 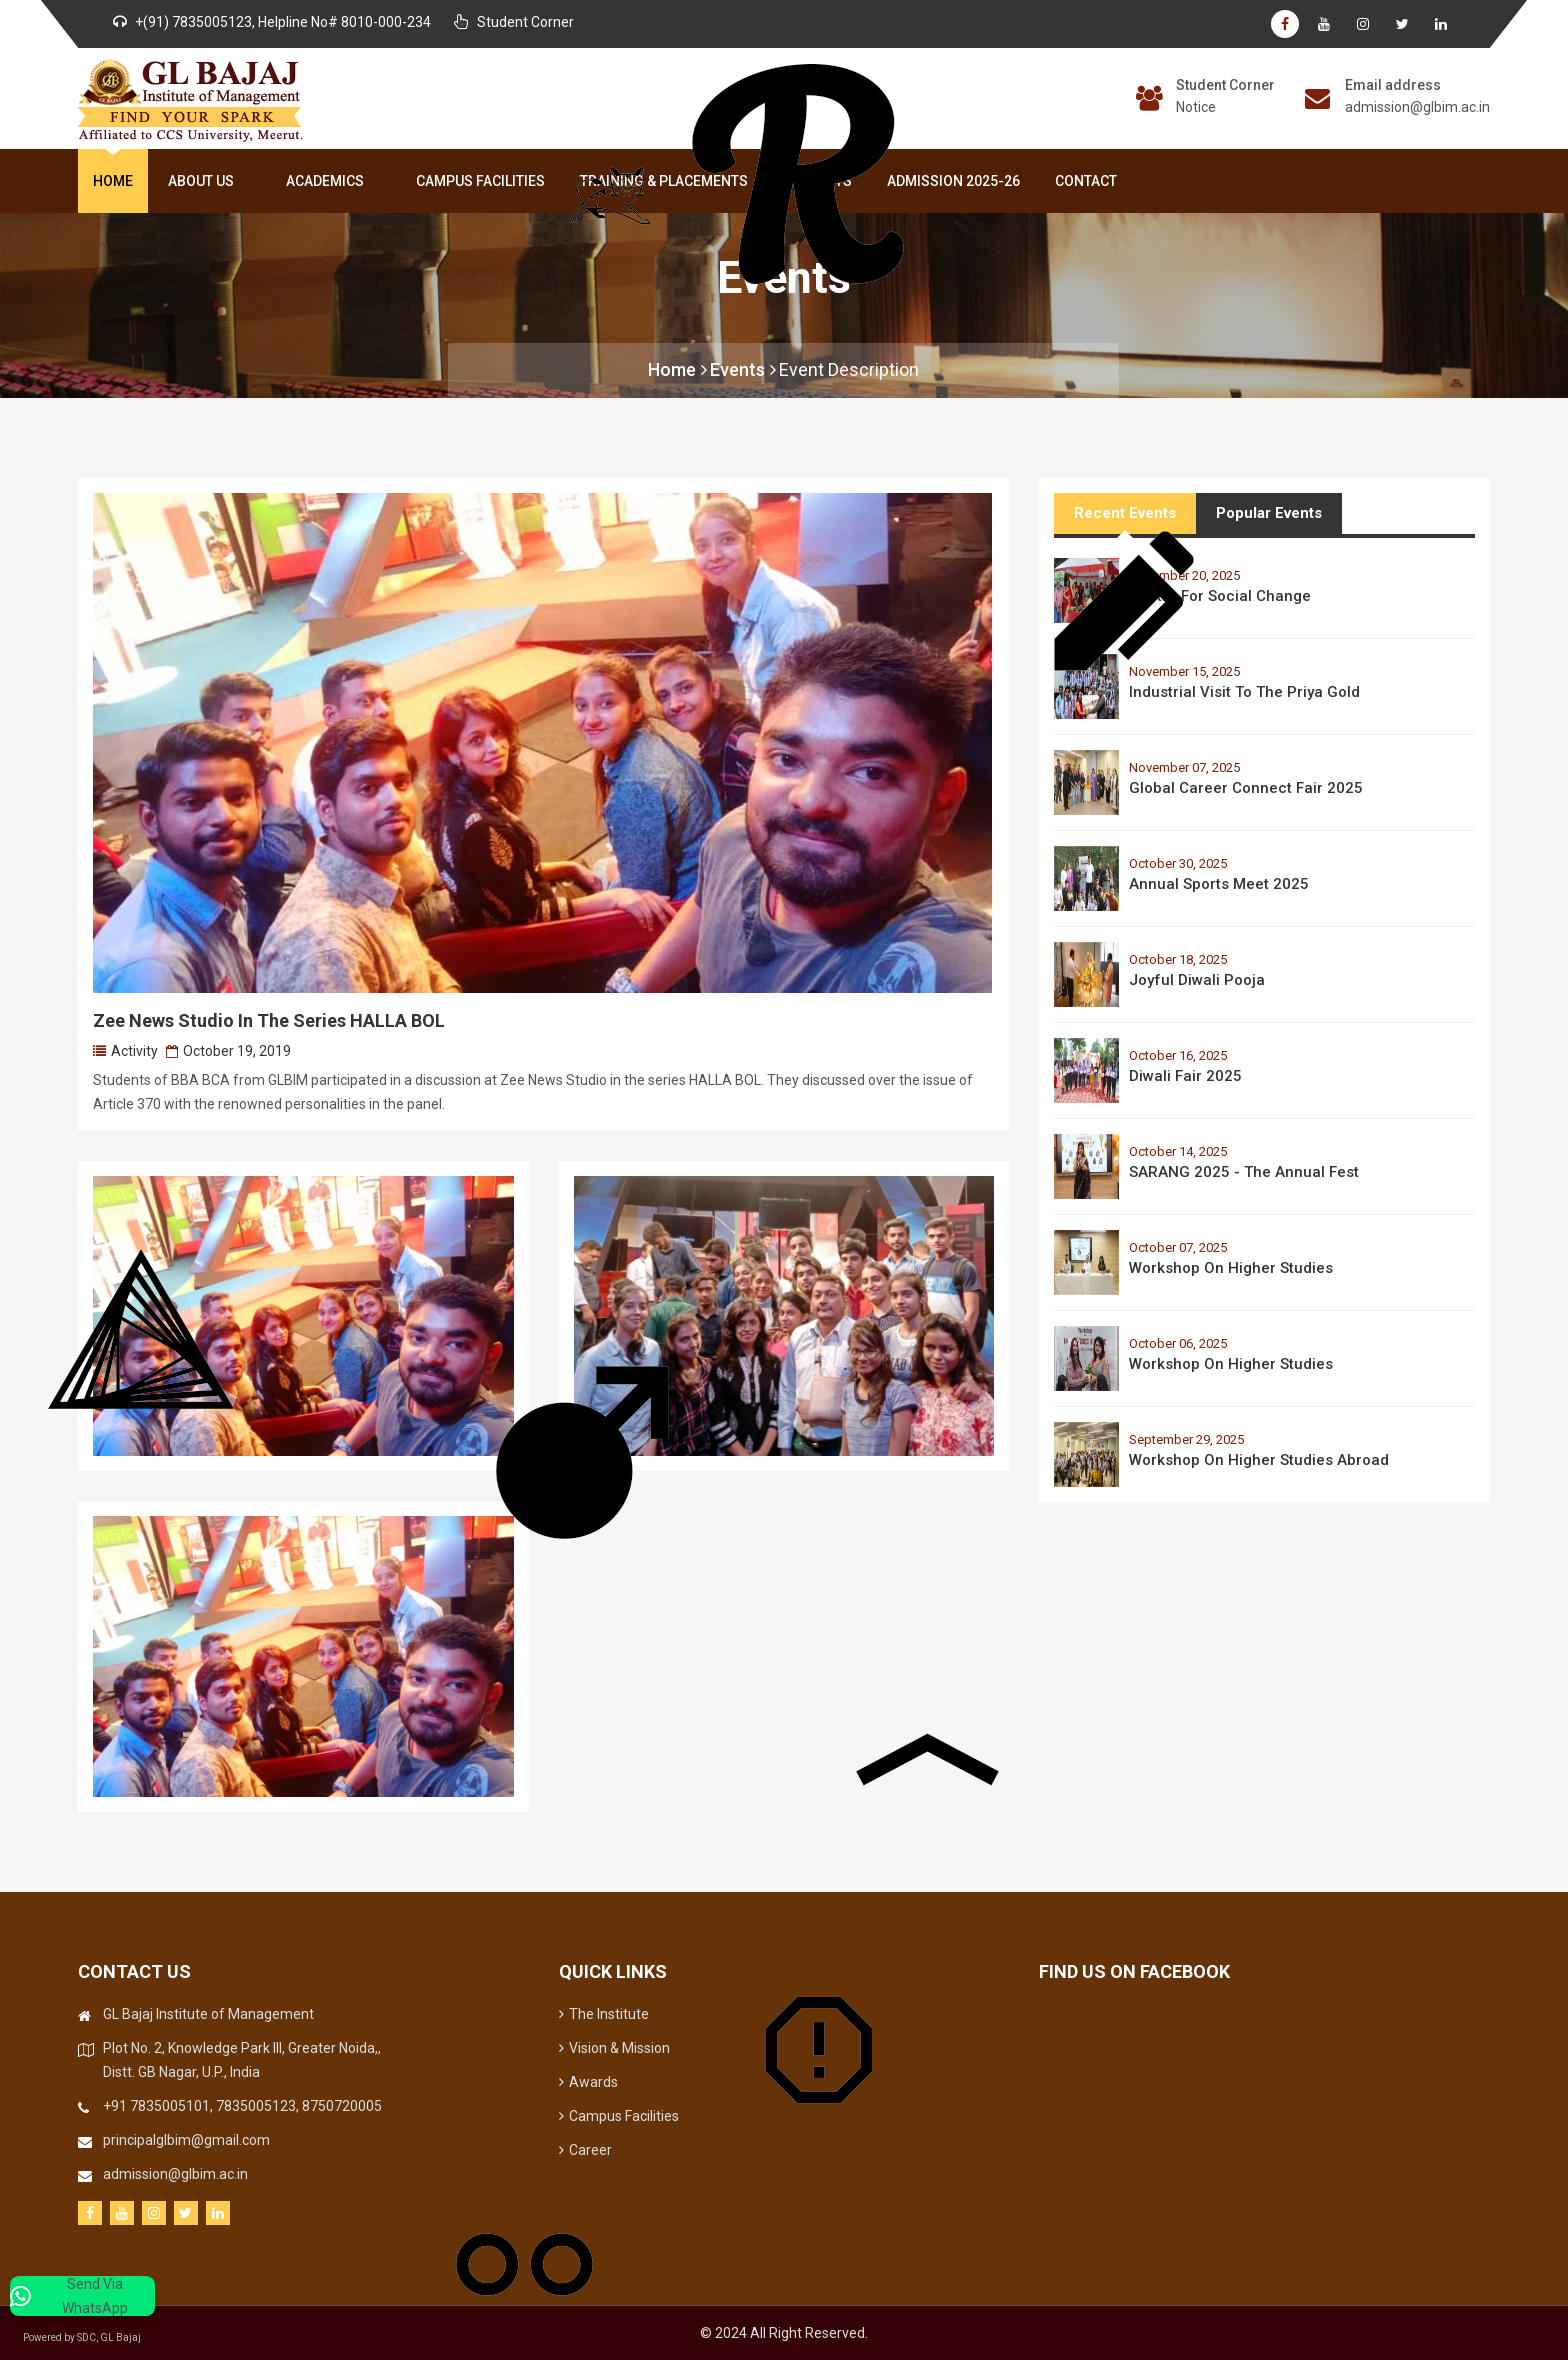 What do you see at coordinates (141, 1329) in the screenshot?
I see `open KNIME analytics platform` at bounding box center [141, 1329].